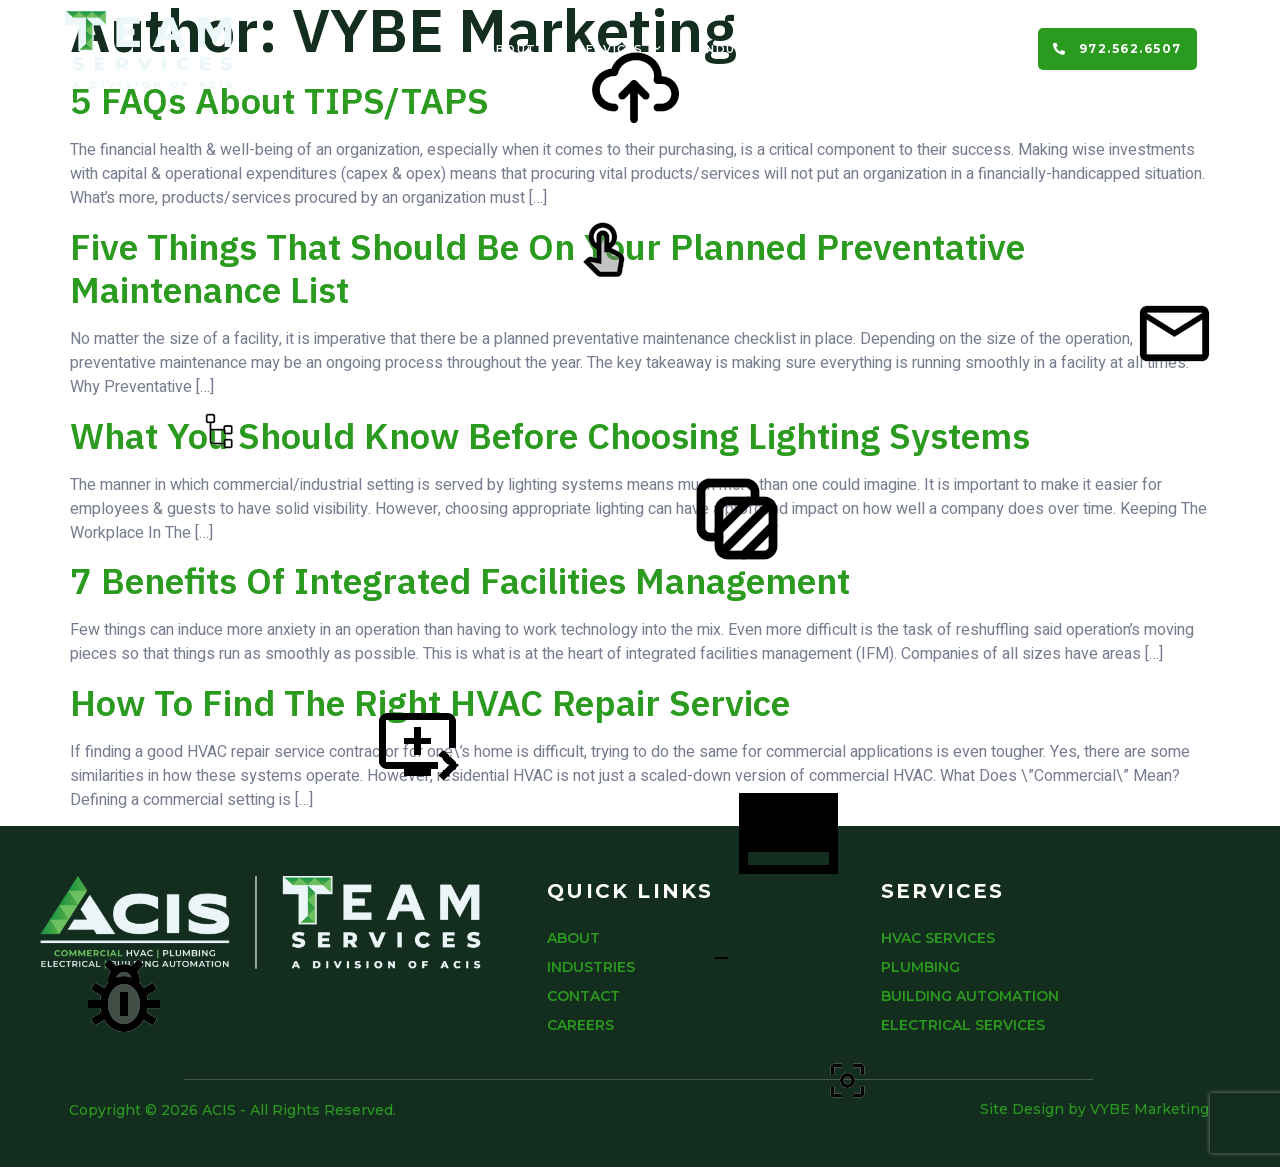 This screenshot has height=1167, width=1280. Describe the element at coordinates (722, 949) in the screenshot. I see `minimize window to taskbar` at that location.